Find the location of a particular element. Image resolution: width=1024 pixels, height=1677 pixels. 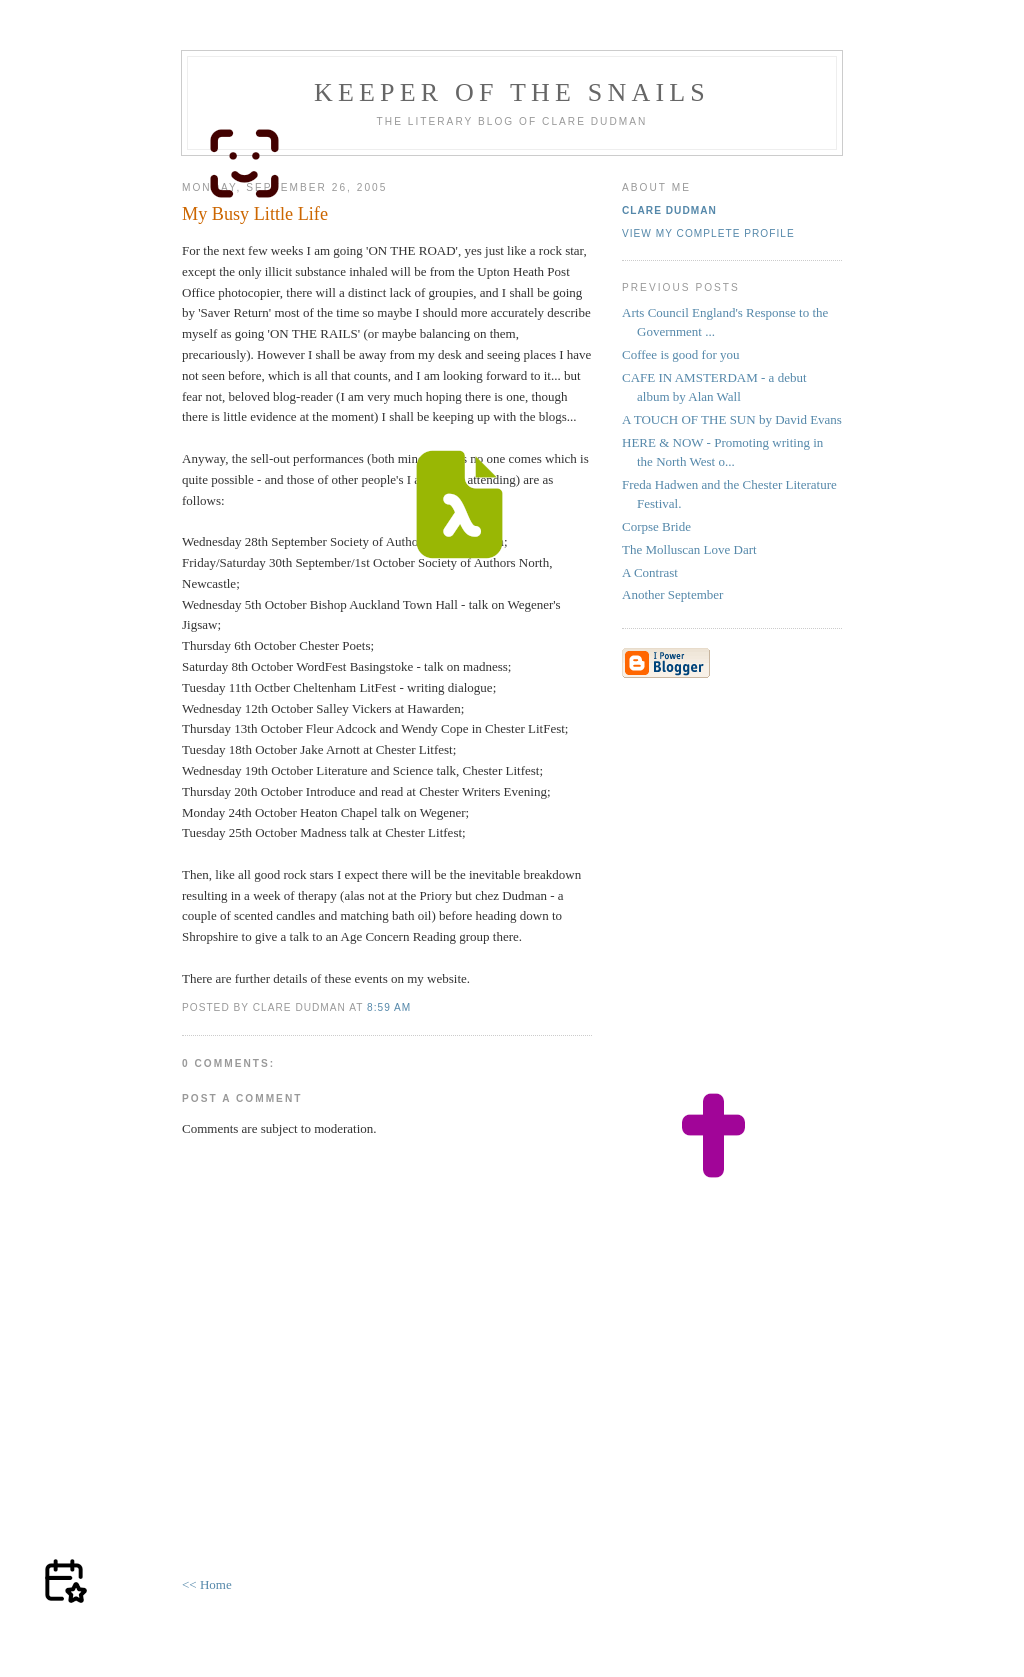

view starred or favorite events is located at coordinates (64, 1580).